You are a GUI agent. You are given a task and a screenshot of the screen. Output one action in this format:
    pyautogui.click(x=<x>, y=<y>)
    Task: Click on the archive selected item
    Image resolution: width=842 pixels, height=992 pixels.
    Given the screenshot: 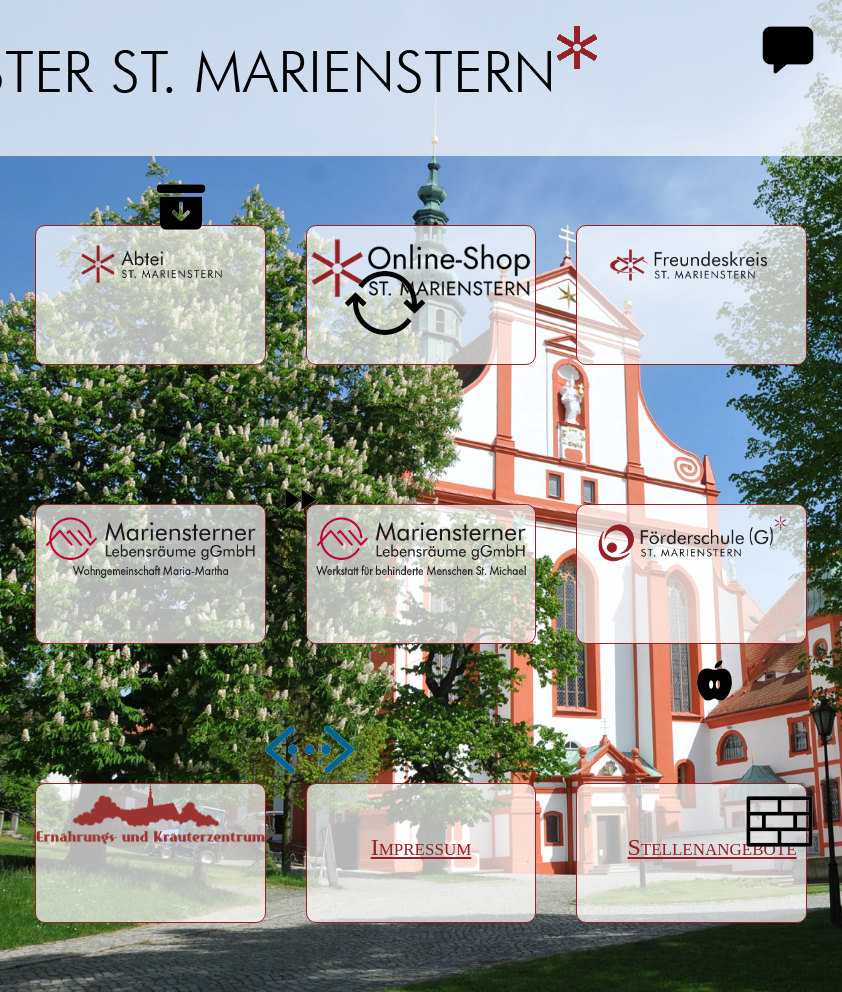 What is the action you would take?
    pyautogui.click(x=181, y=207)
    